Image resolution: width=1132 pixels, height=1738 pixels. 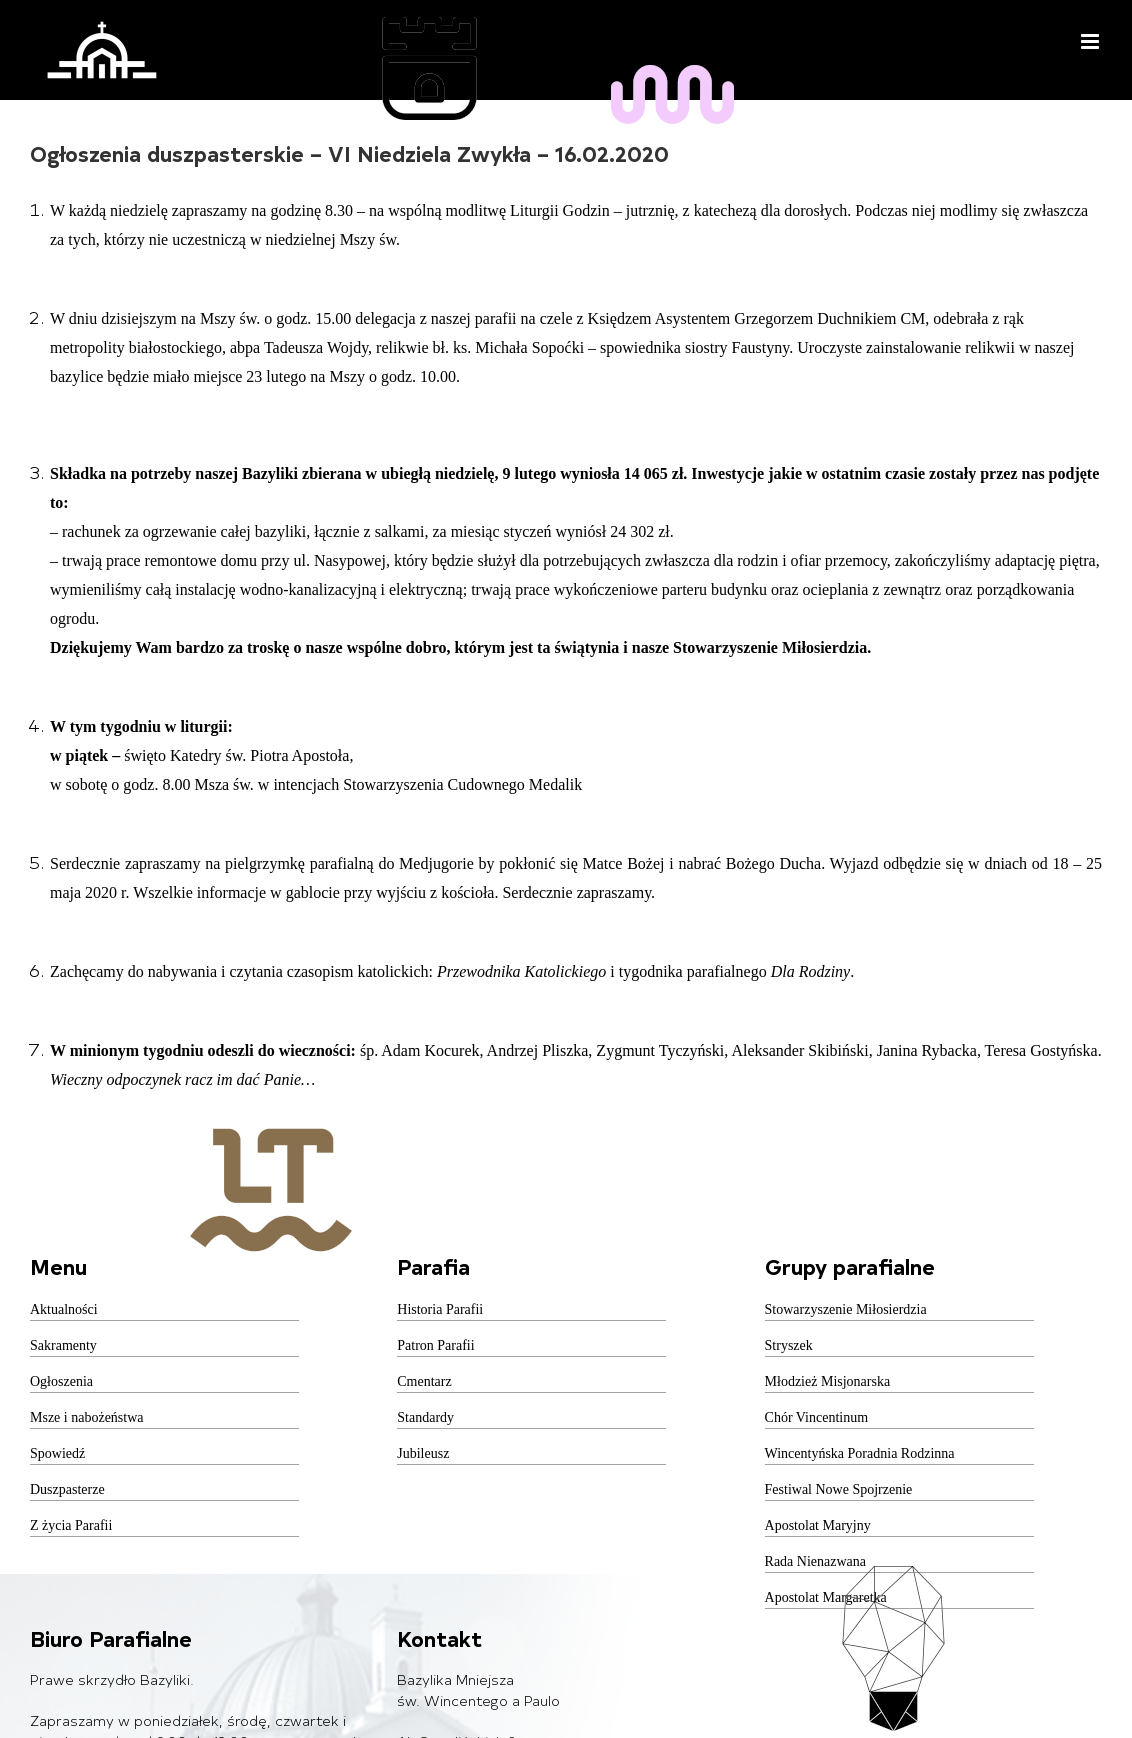 What do you see at coordinates (672, 94) in the screenshot?
I see `visit kununu employer review platform` at bounding box center [672, 94].